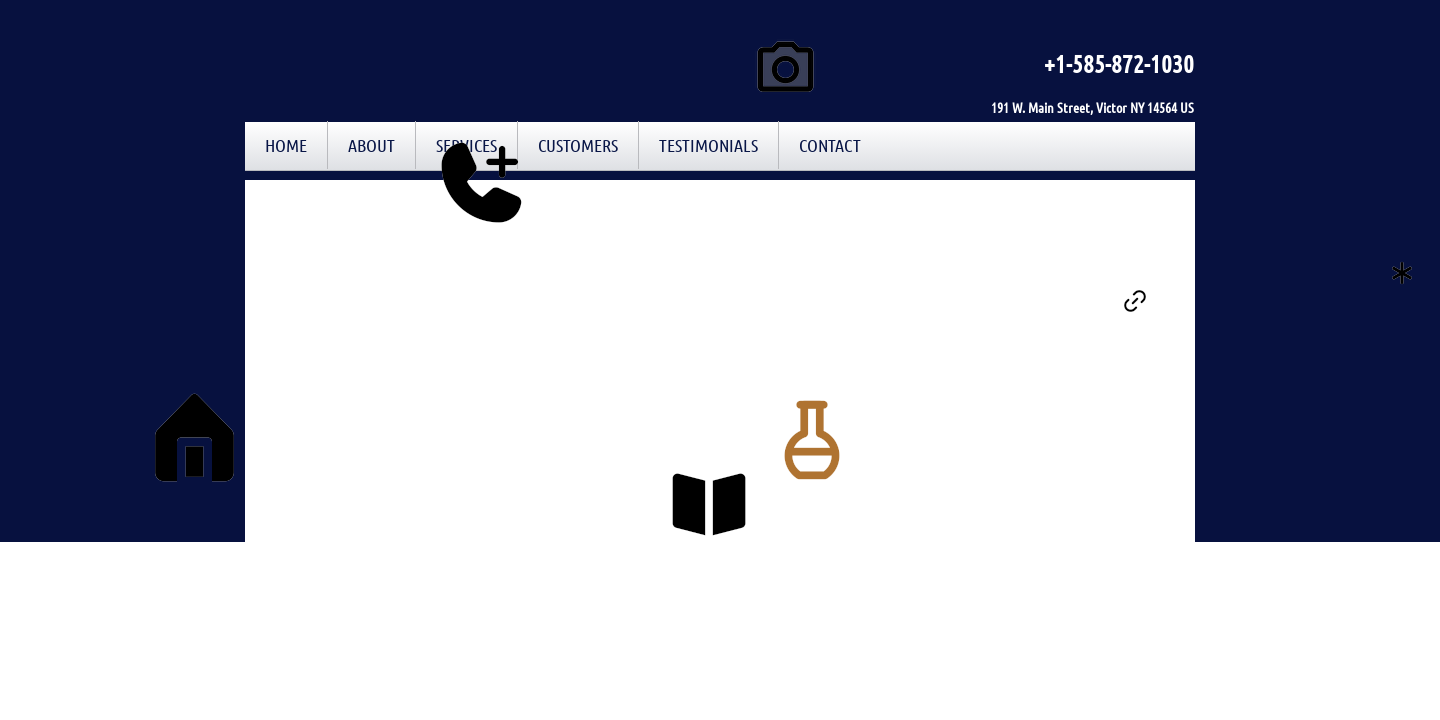 This screenshot has height=720, width=1440. What do you see at coordinates (483, 181) in the screenshot?
I see `add a new contact` at bounding box center [483, 181].